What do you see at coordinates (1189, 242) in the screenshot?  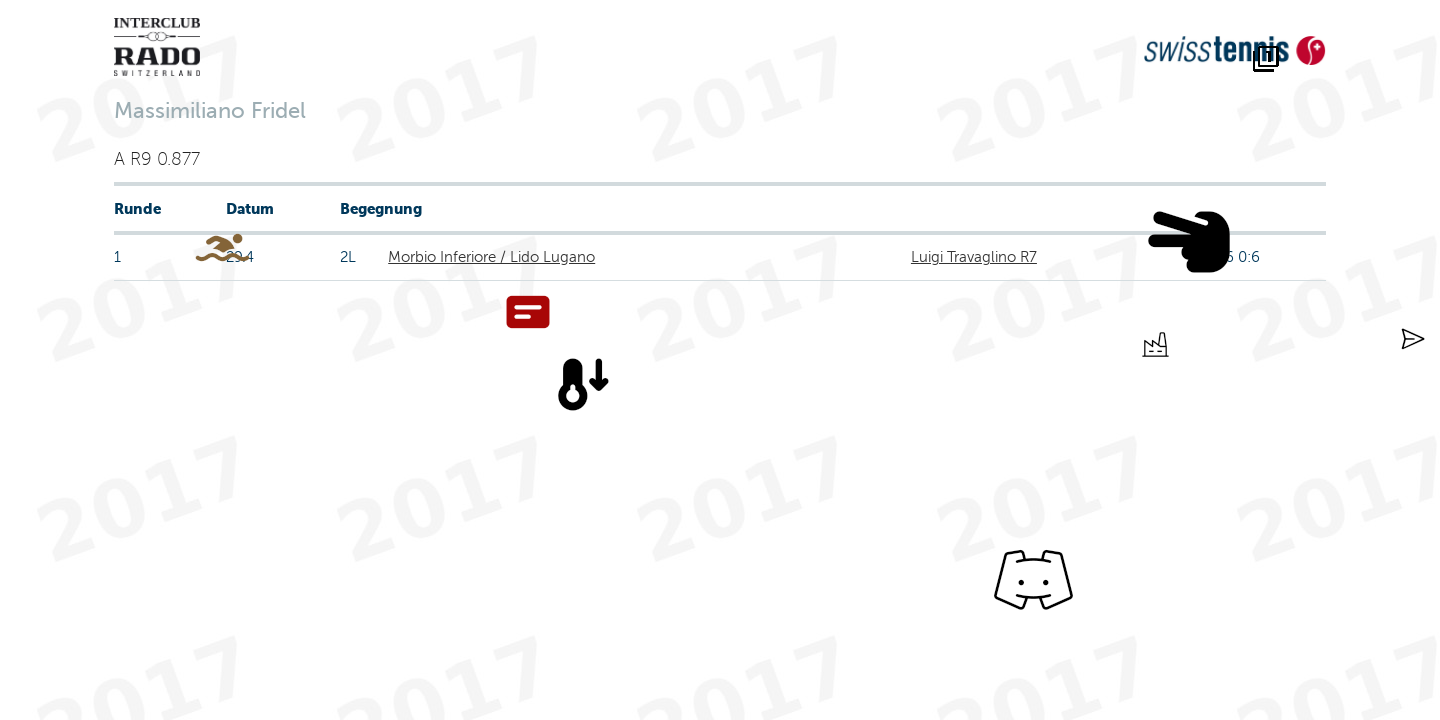 I see `select scissors in rock-paper-scissors game` at bounding box center [1189, 242].